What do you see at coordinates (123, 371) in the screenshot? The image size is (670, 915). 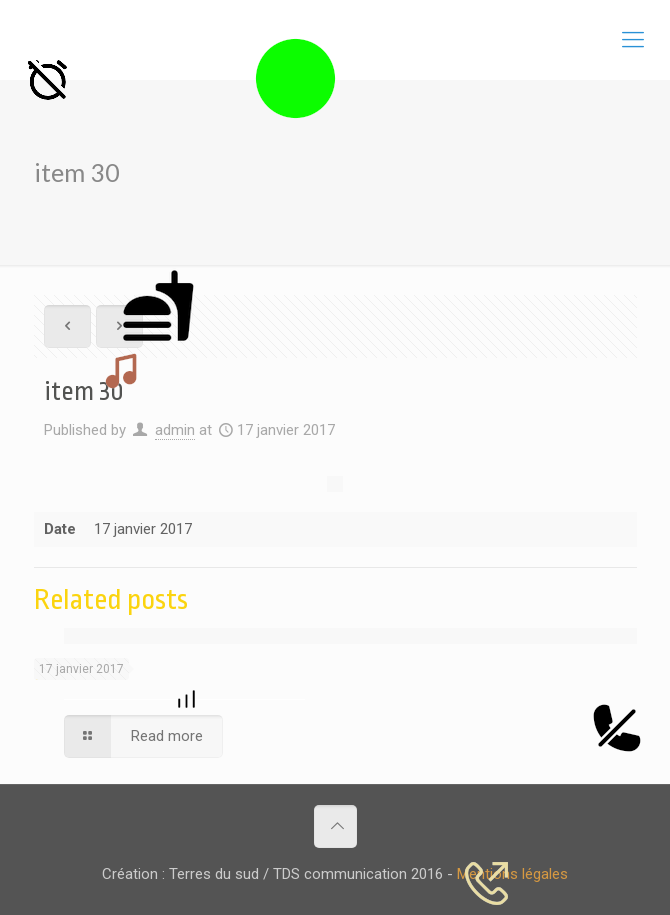 I see `access music library or audio files` at bounding box center [123, 371].